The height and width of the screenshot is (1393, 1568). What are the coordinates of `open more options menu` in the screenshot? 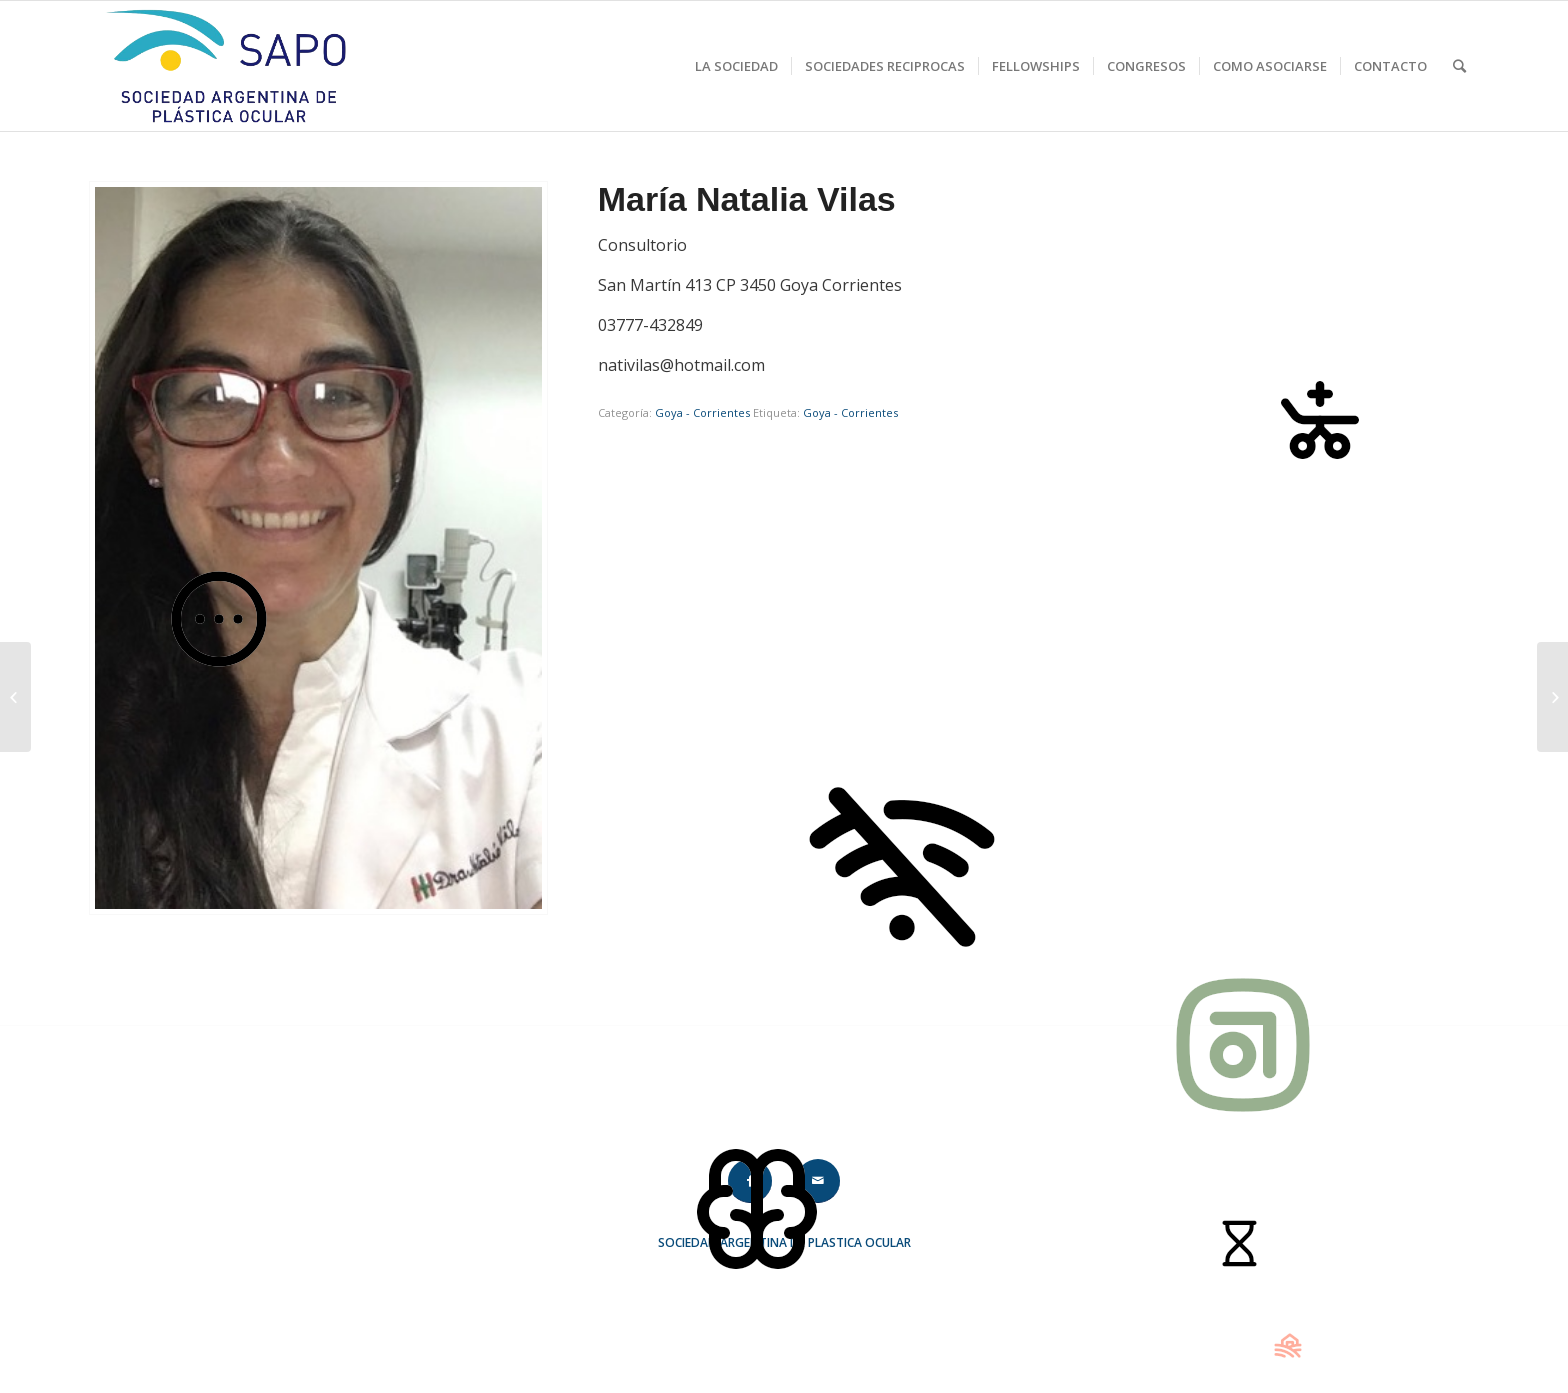 It's located at (219, 619).